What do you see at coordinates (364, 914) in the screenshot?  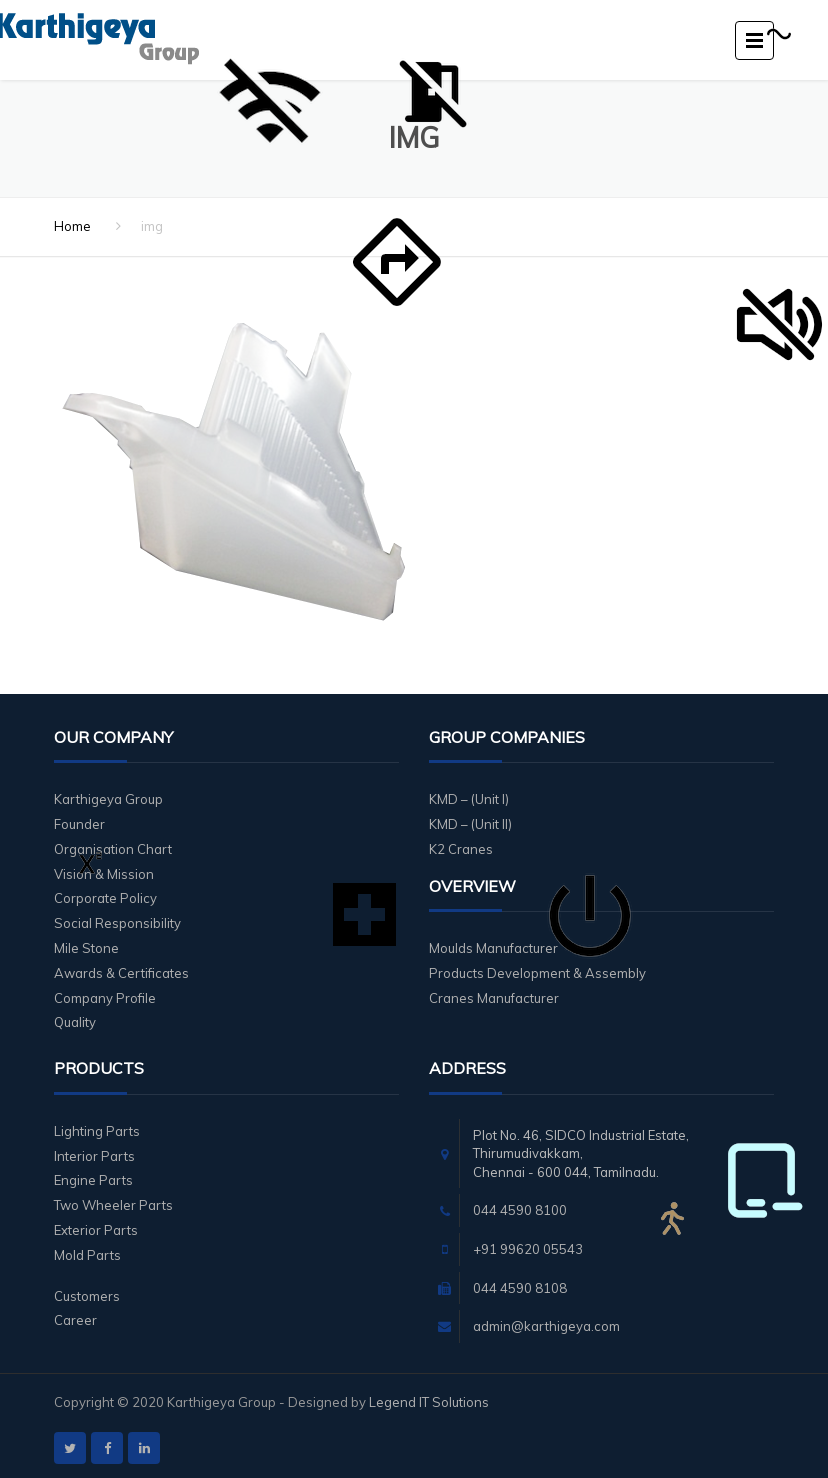 I see `find nearby hospitals or medical facilities` at bounding box center [364, 914].